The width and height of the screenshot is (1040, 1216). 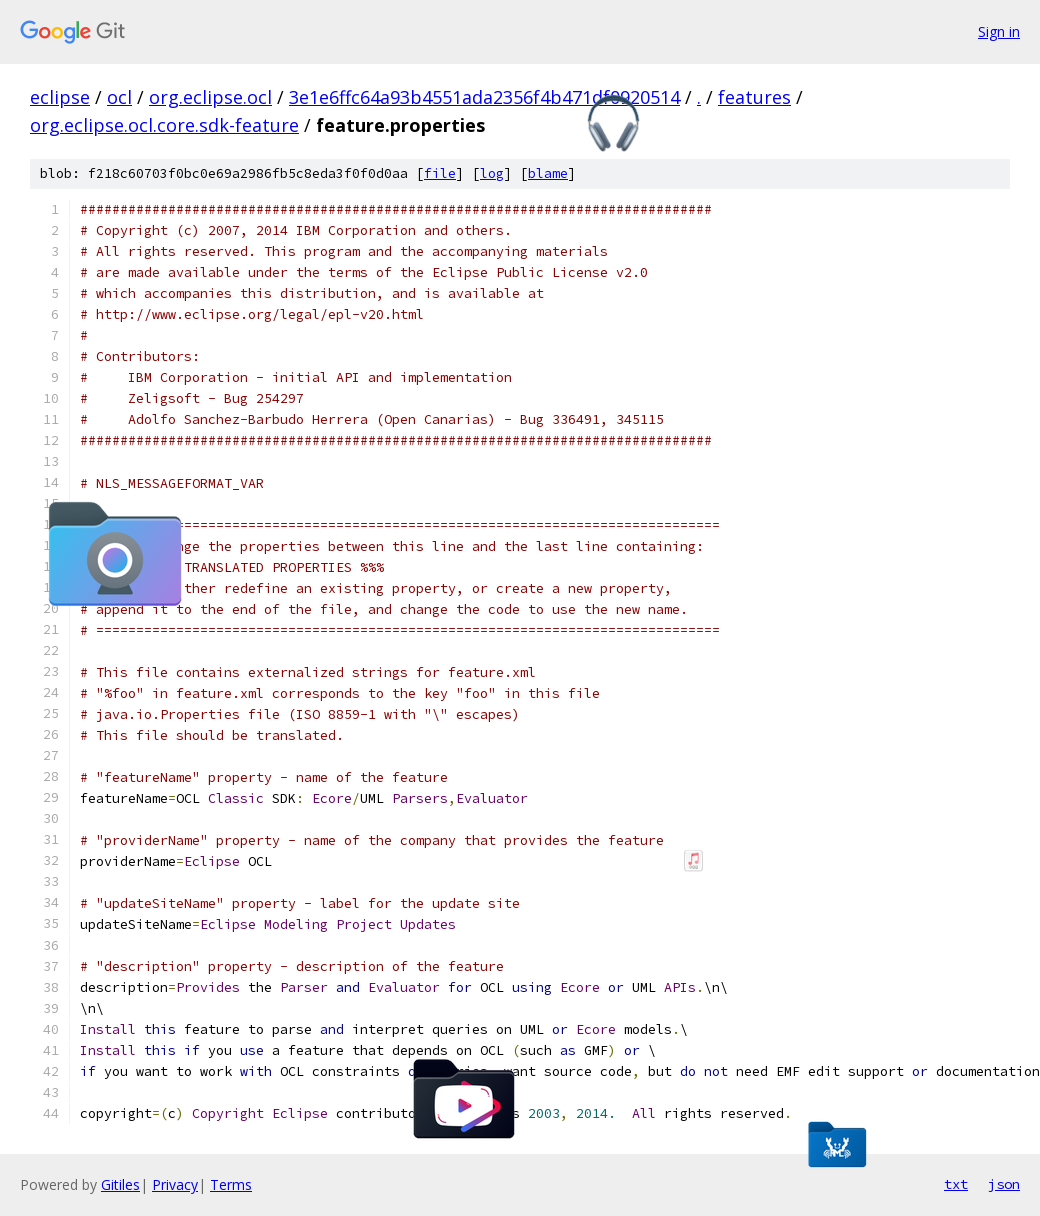 I want to click on an ogg vorbis audio file, so click(x=693, y=860).